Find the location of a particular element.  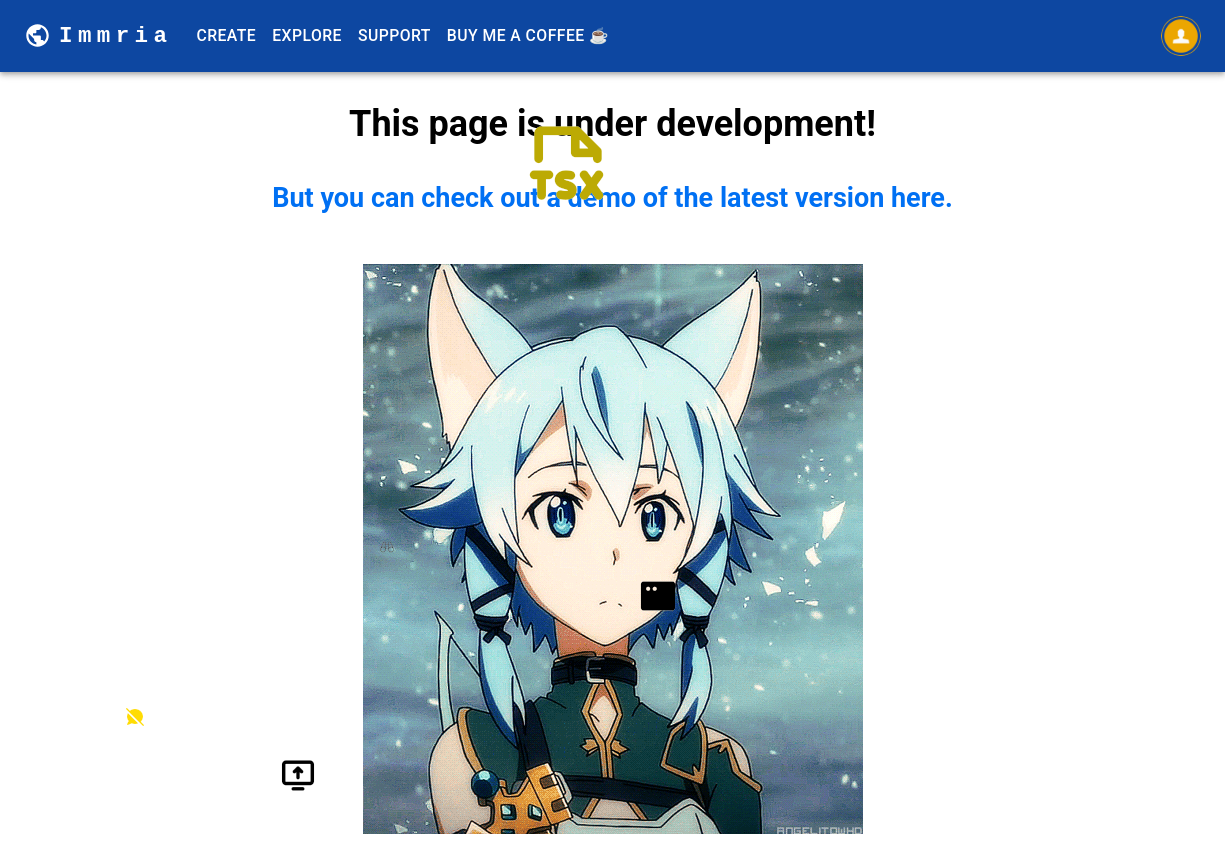

upload file to display or screen is located at coordinates (298, 774).